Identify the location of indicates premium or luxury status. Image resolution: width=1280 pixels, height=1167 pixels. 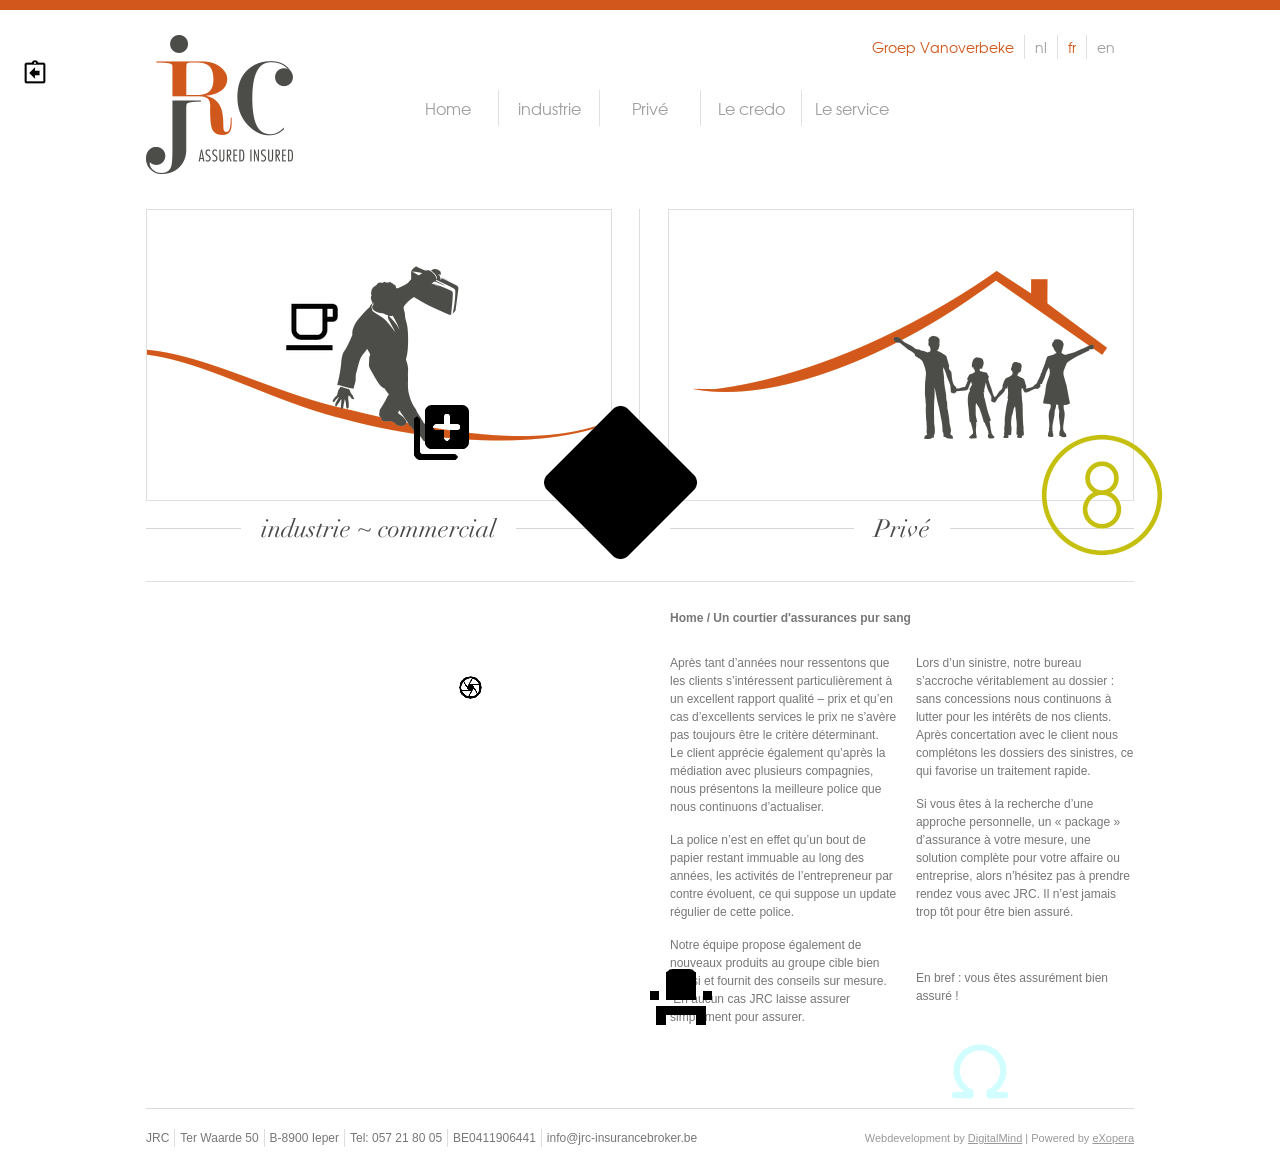
(620, 482).